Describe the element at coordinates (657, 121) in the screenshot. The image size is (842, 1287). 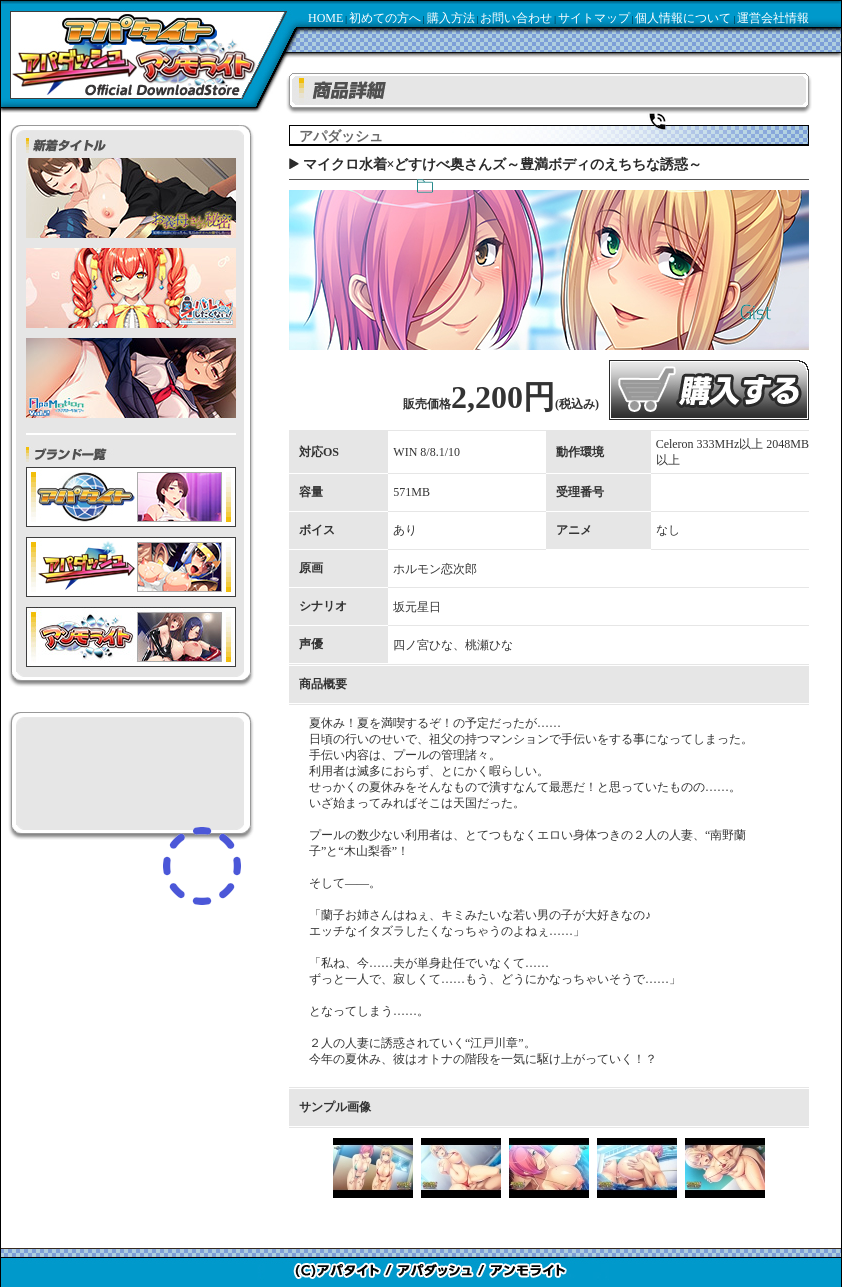
I see `indicates an active phone call in progress` at that location.